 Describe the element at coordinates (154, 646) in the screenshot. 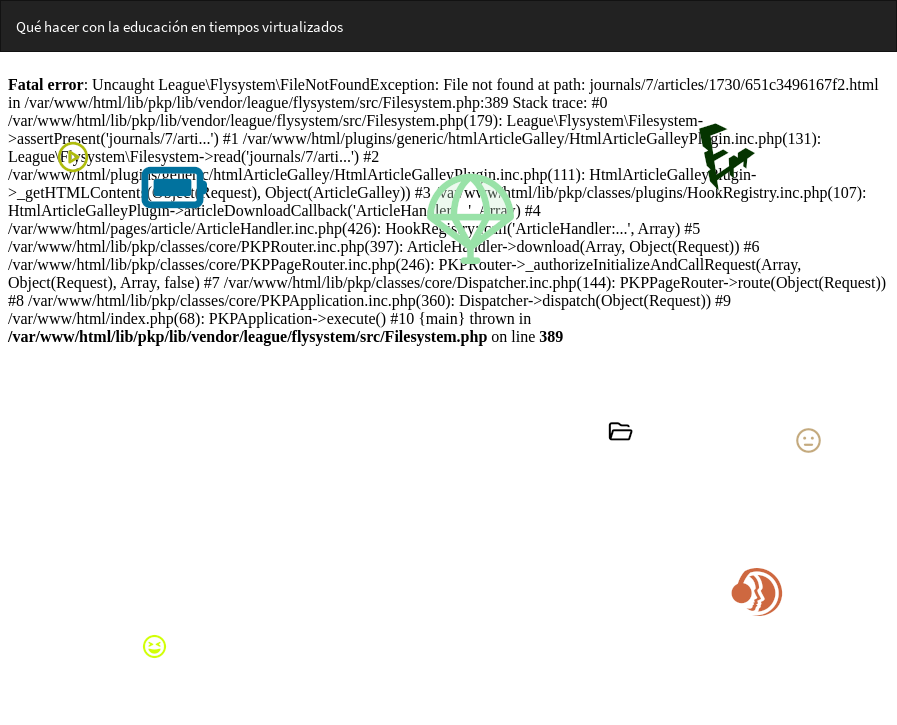

I see `react with a laughing emoji` at that location.